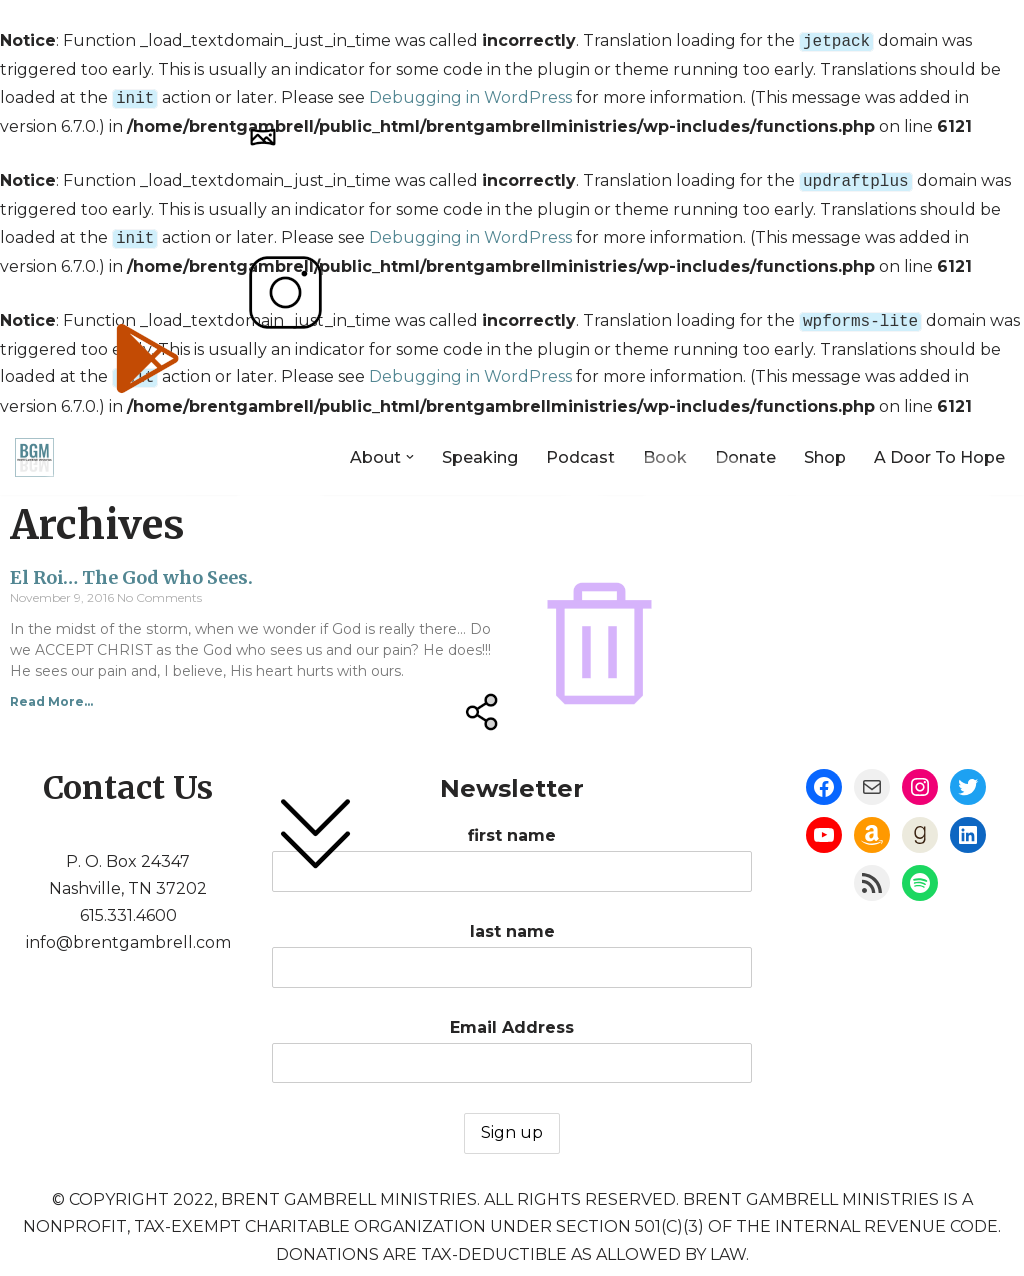  I want to click on share content to social networks, so click(483, 712).